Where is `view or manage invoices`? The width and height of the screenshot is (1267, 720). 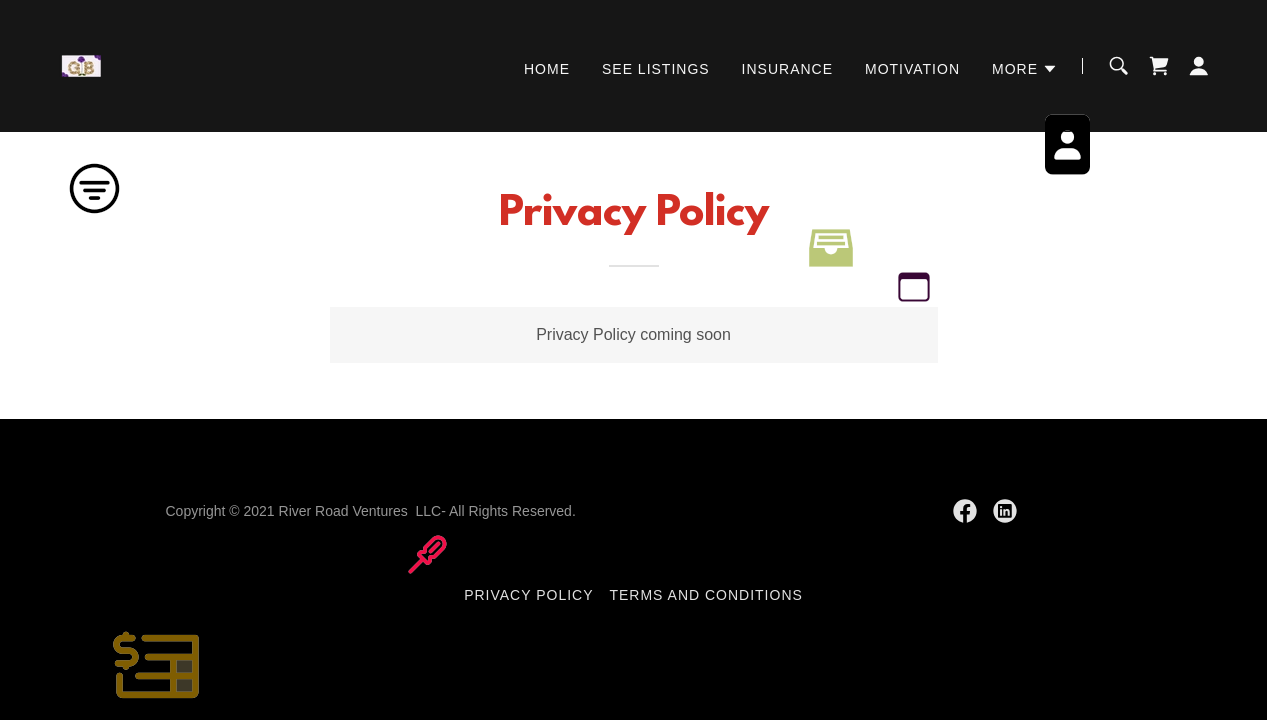 view or manage invoices is located at coordinates (157, 666).